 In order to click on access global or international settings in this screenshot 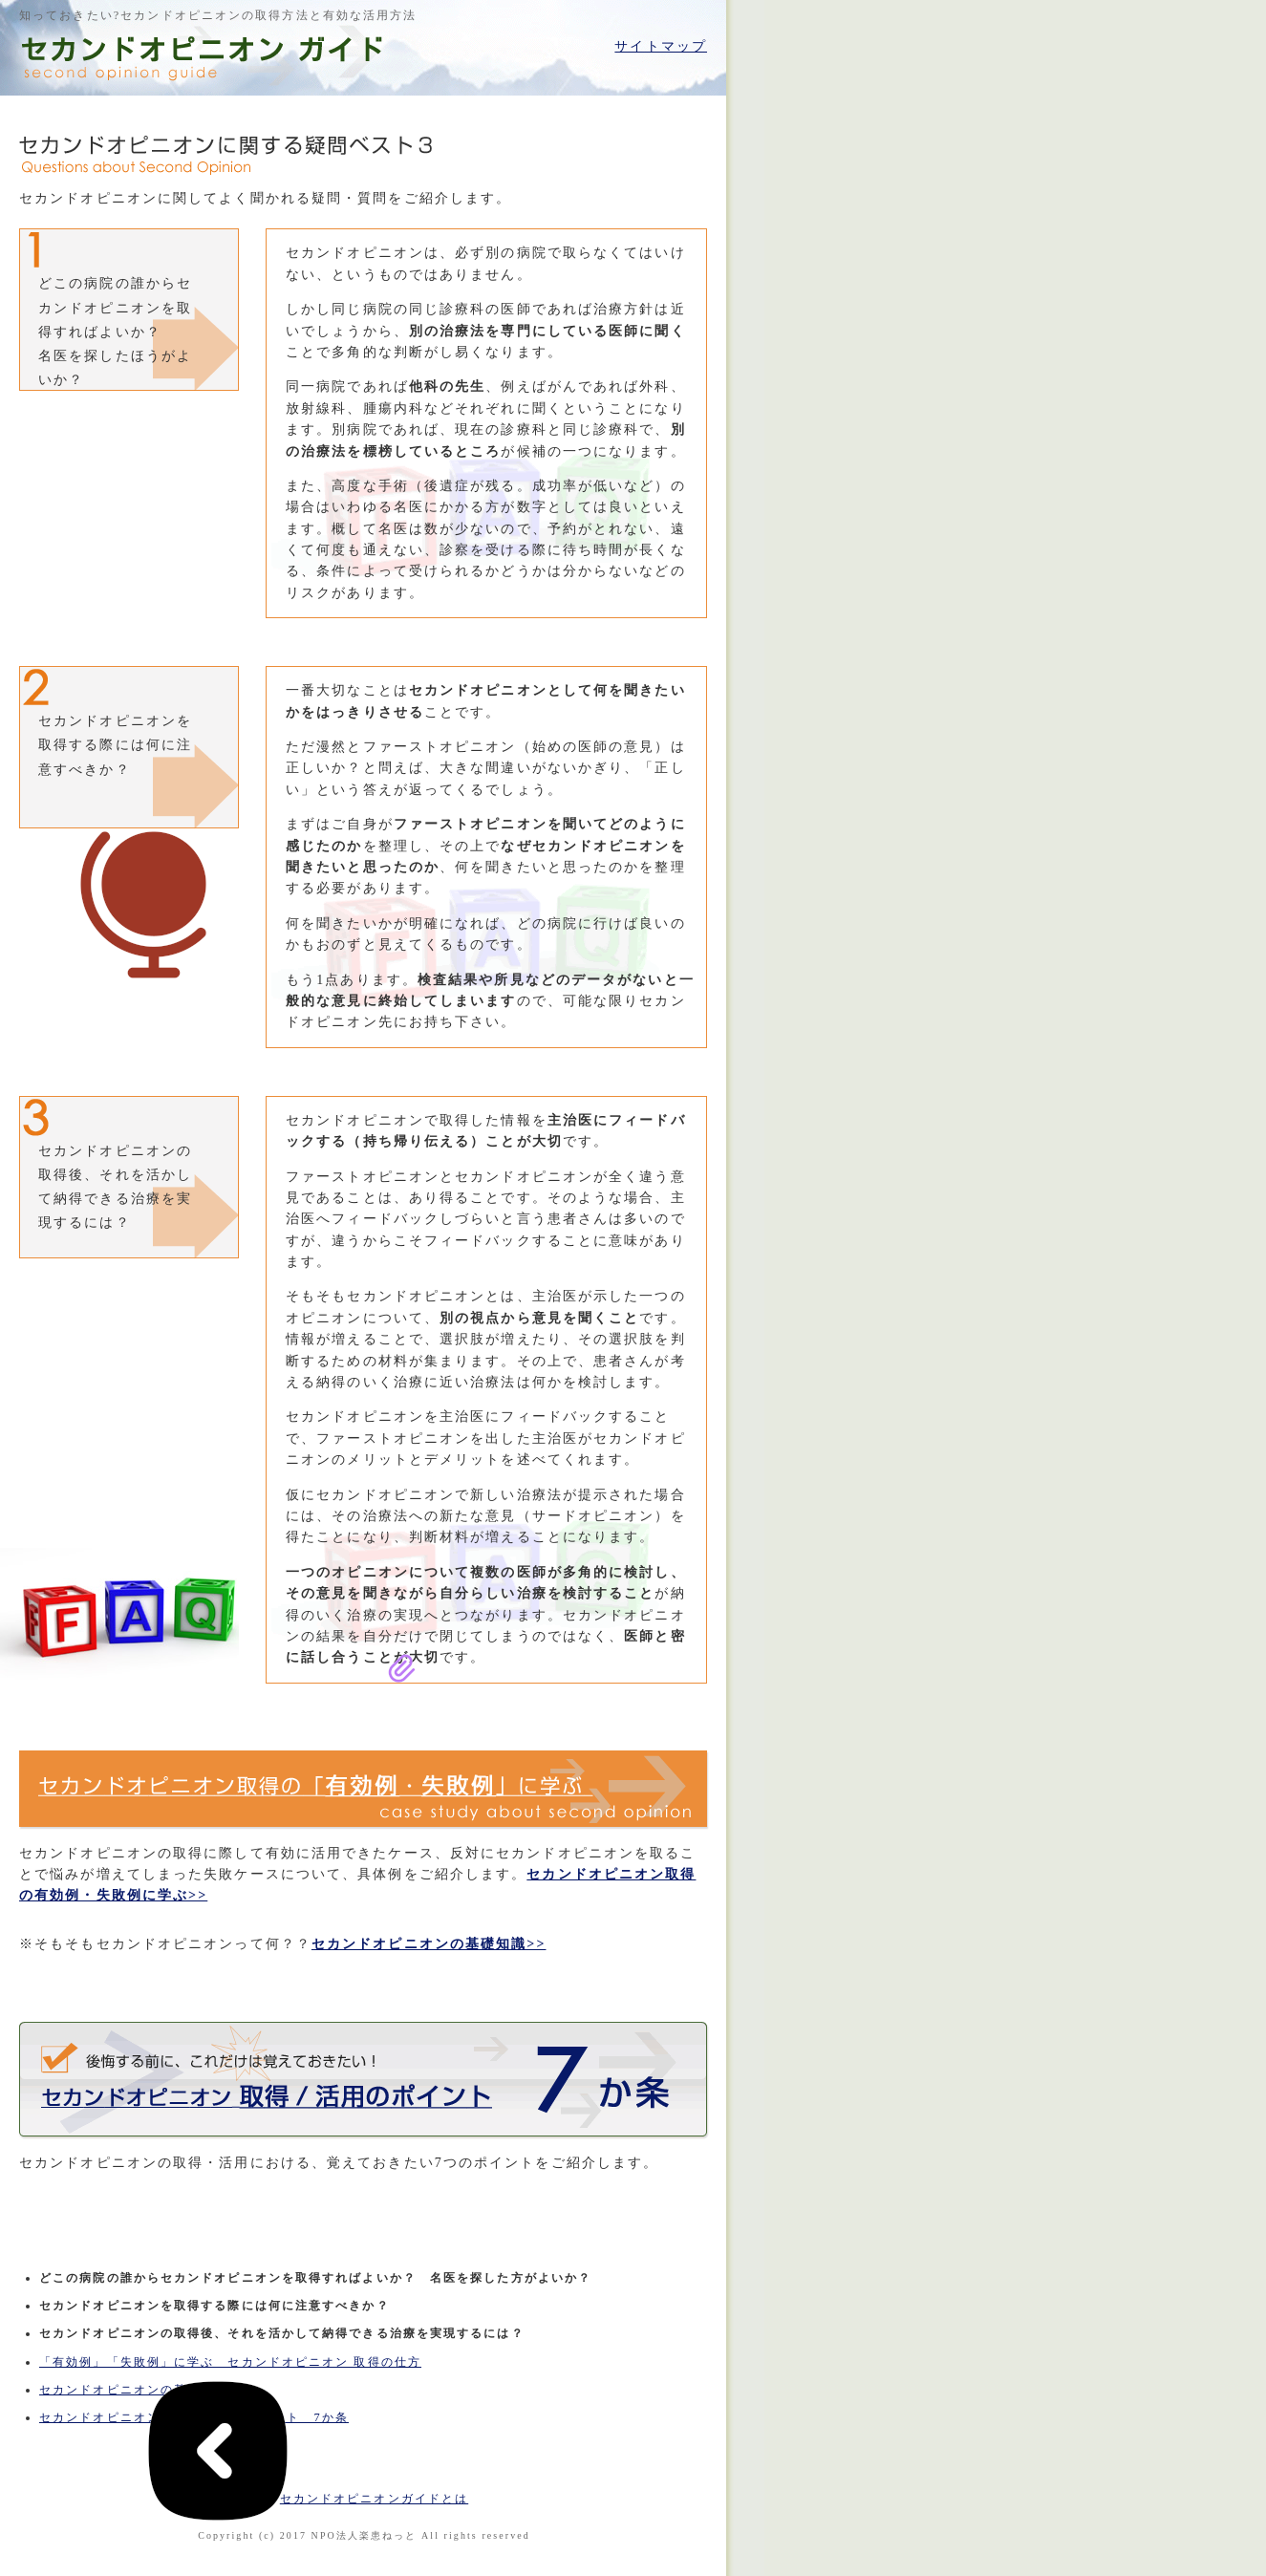, I will do `click(148, 899)`.